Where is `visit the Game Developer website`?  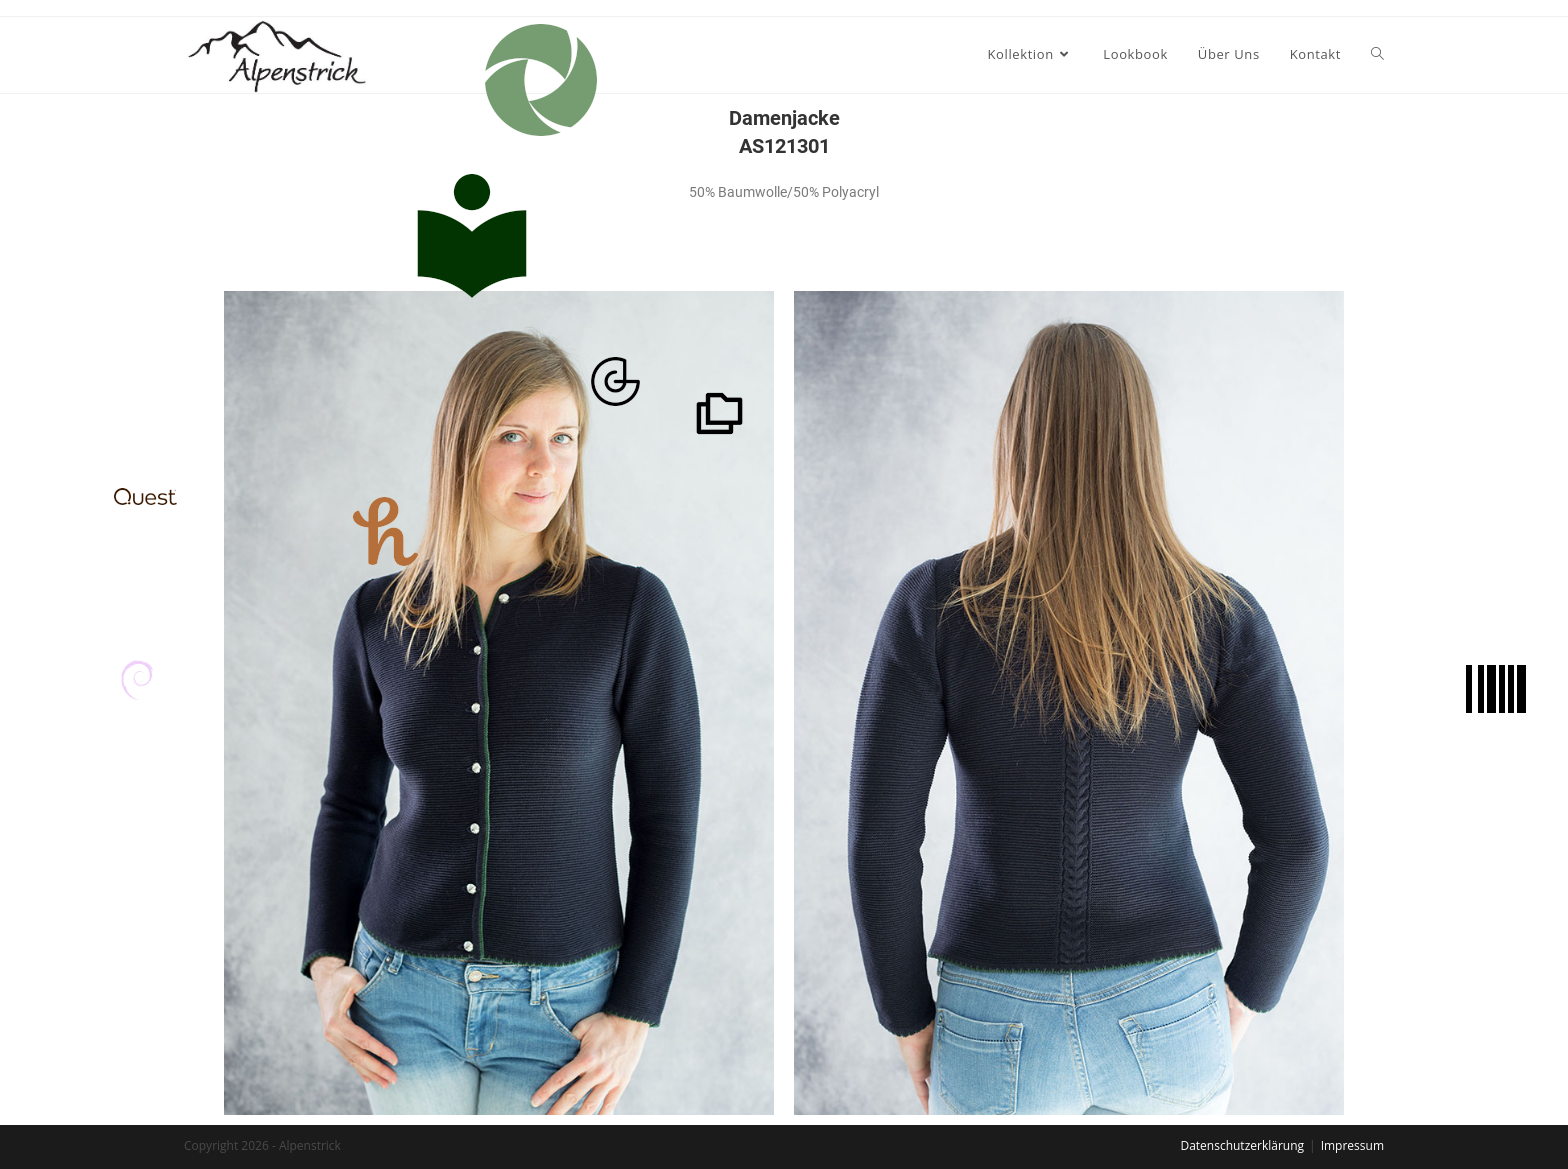 visit the Game Developer website is located at coordinates (615, 381).